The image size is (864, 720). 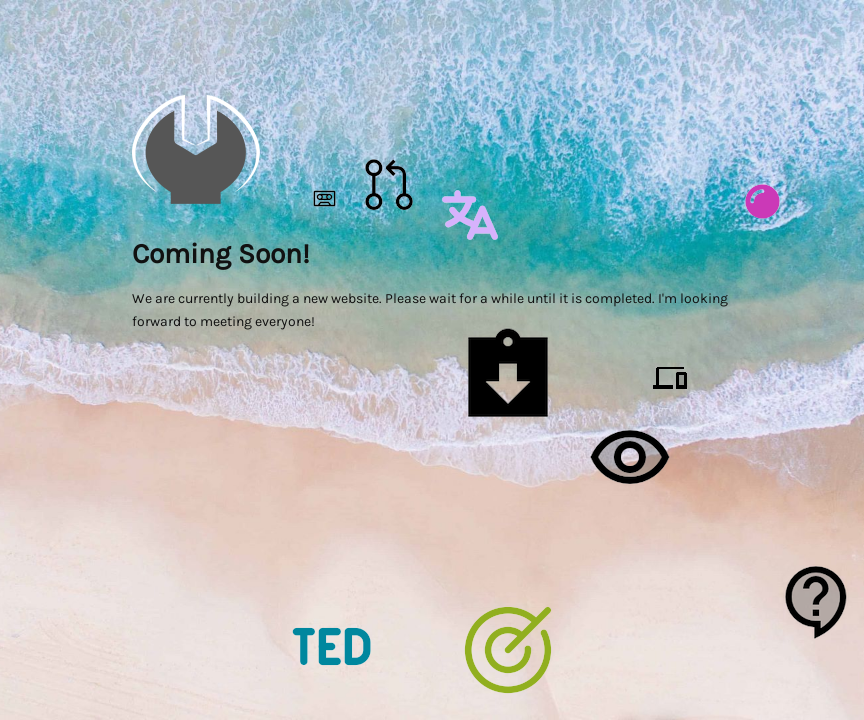 I want to click on open the TED app or website, so click(x=333, y=646).